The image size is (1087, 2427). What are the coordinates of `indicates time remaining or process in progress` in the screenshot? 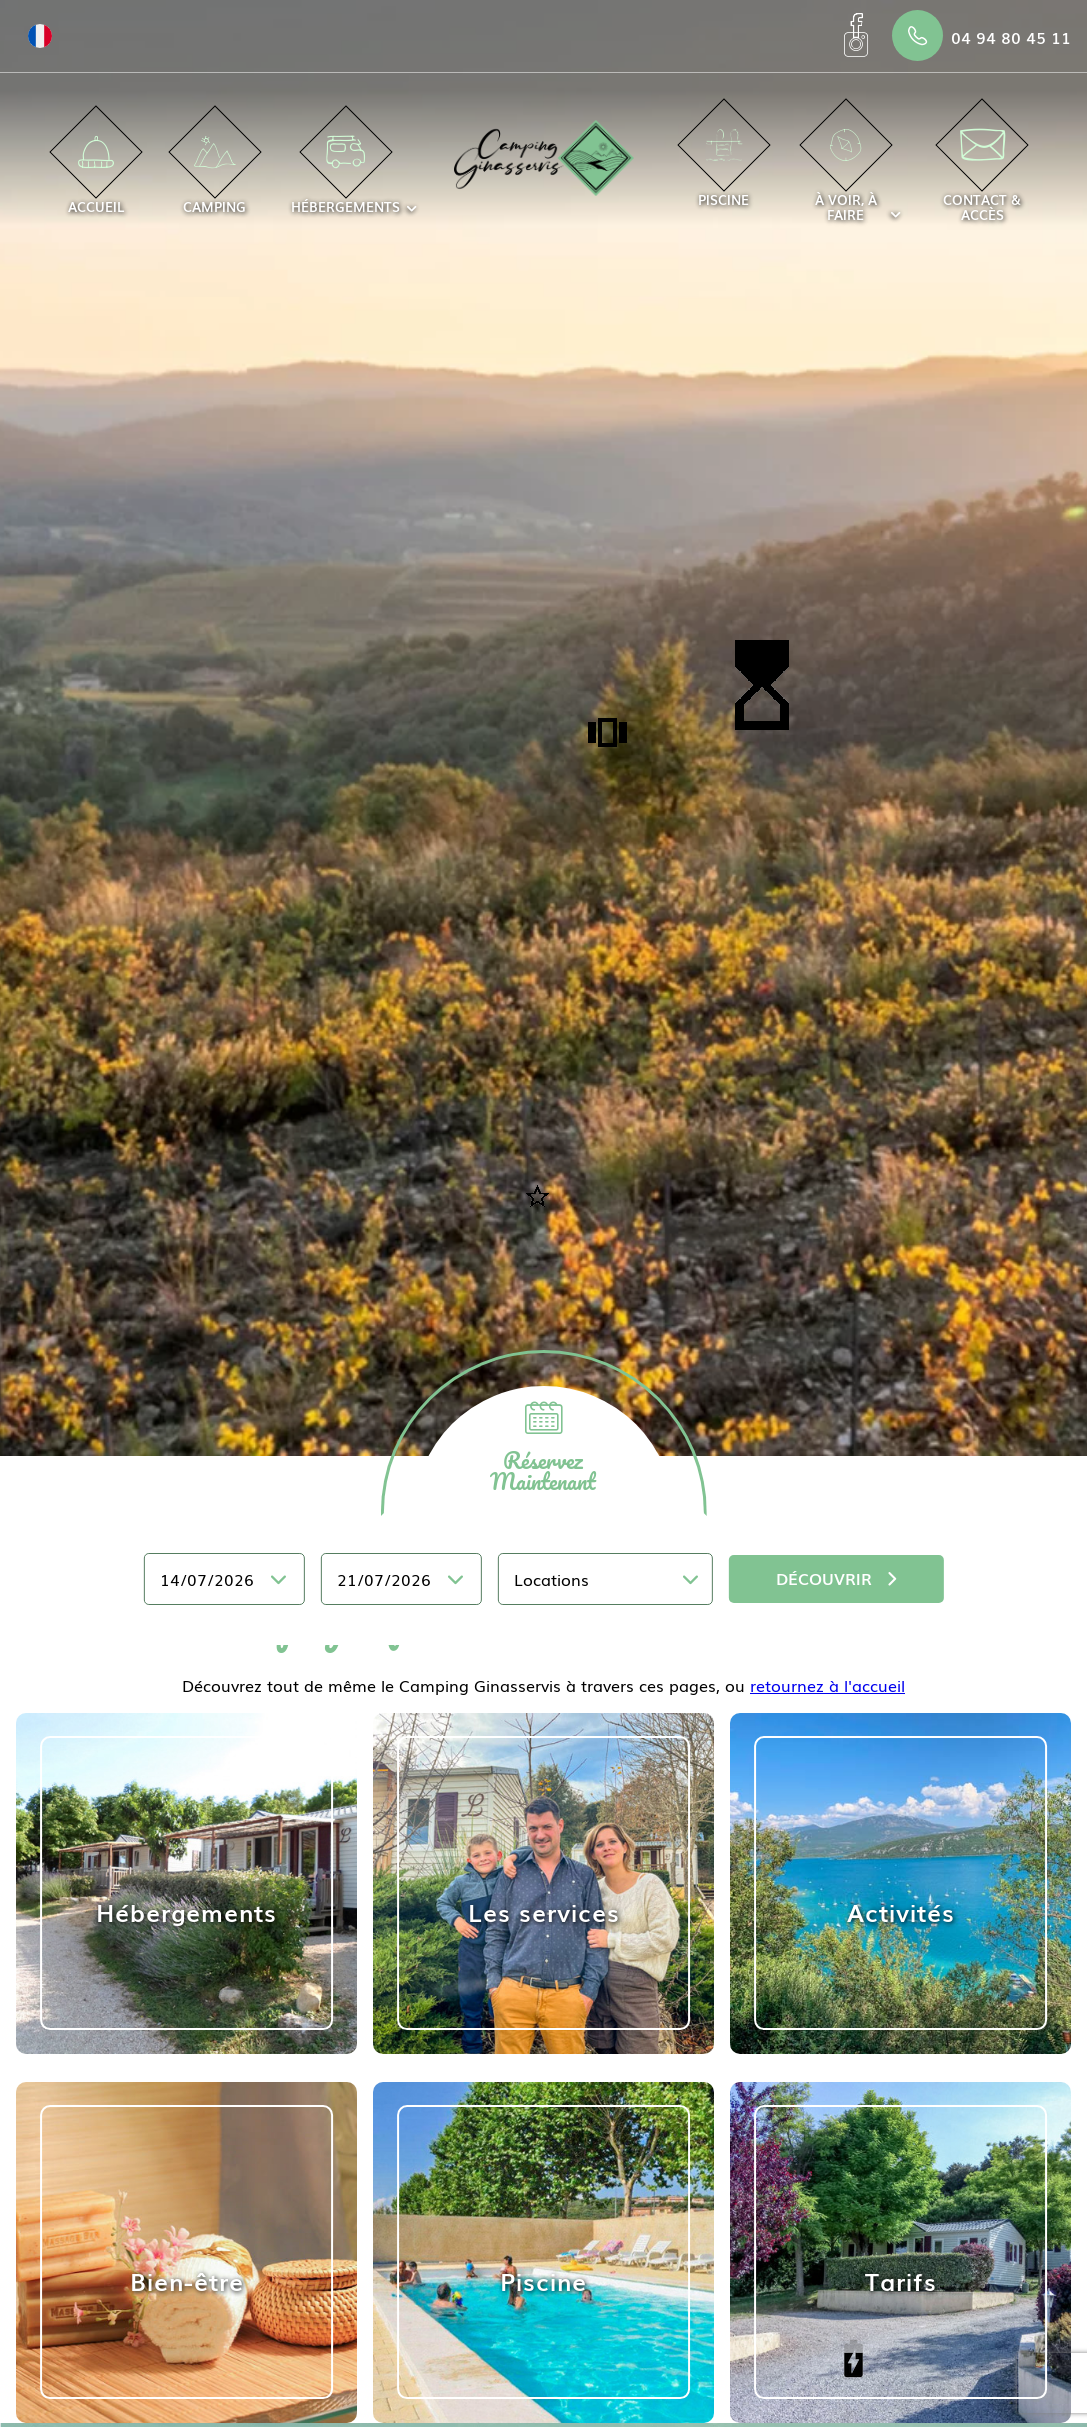 It's located at (762, 685).